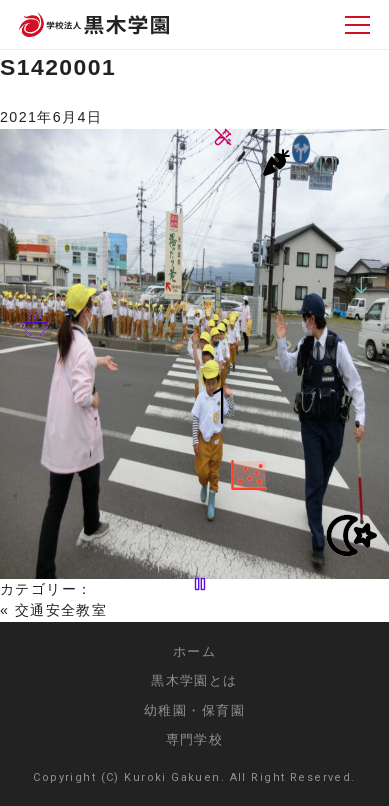 The height and width of the screenshot is (806, 389). What do you see at coordinates (35, 323) in the screenshot?
I see `view hot food or soup options` at bounding box center [35, 323].